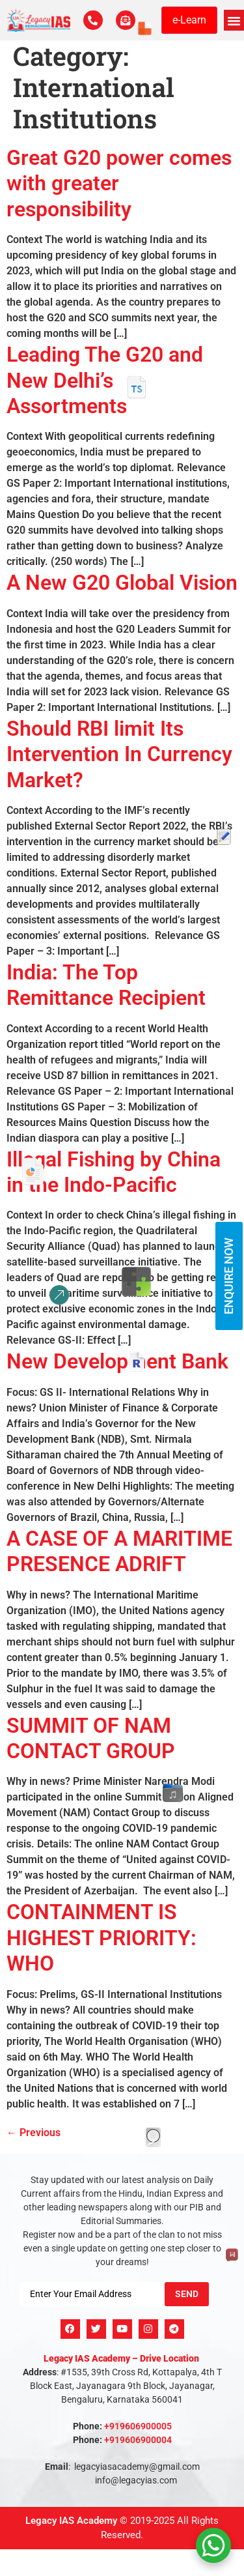 Image resolution: width=244 pixels, height=2576 pixels. Describe the element at coordinates (33, 1171) in the screenshot. I see `open a presentation file` at that location.